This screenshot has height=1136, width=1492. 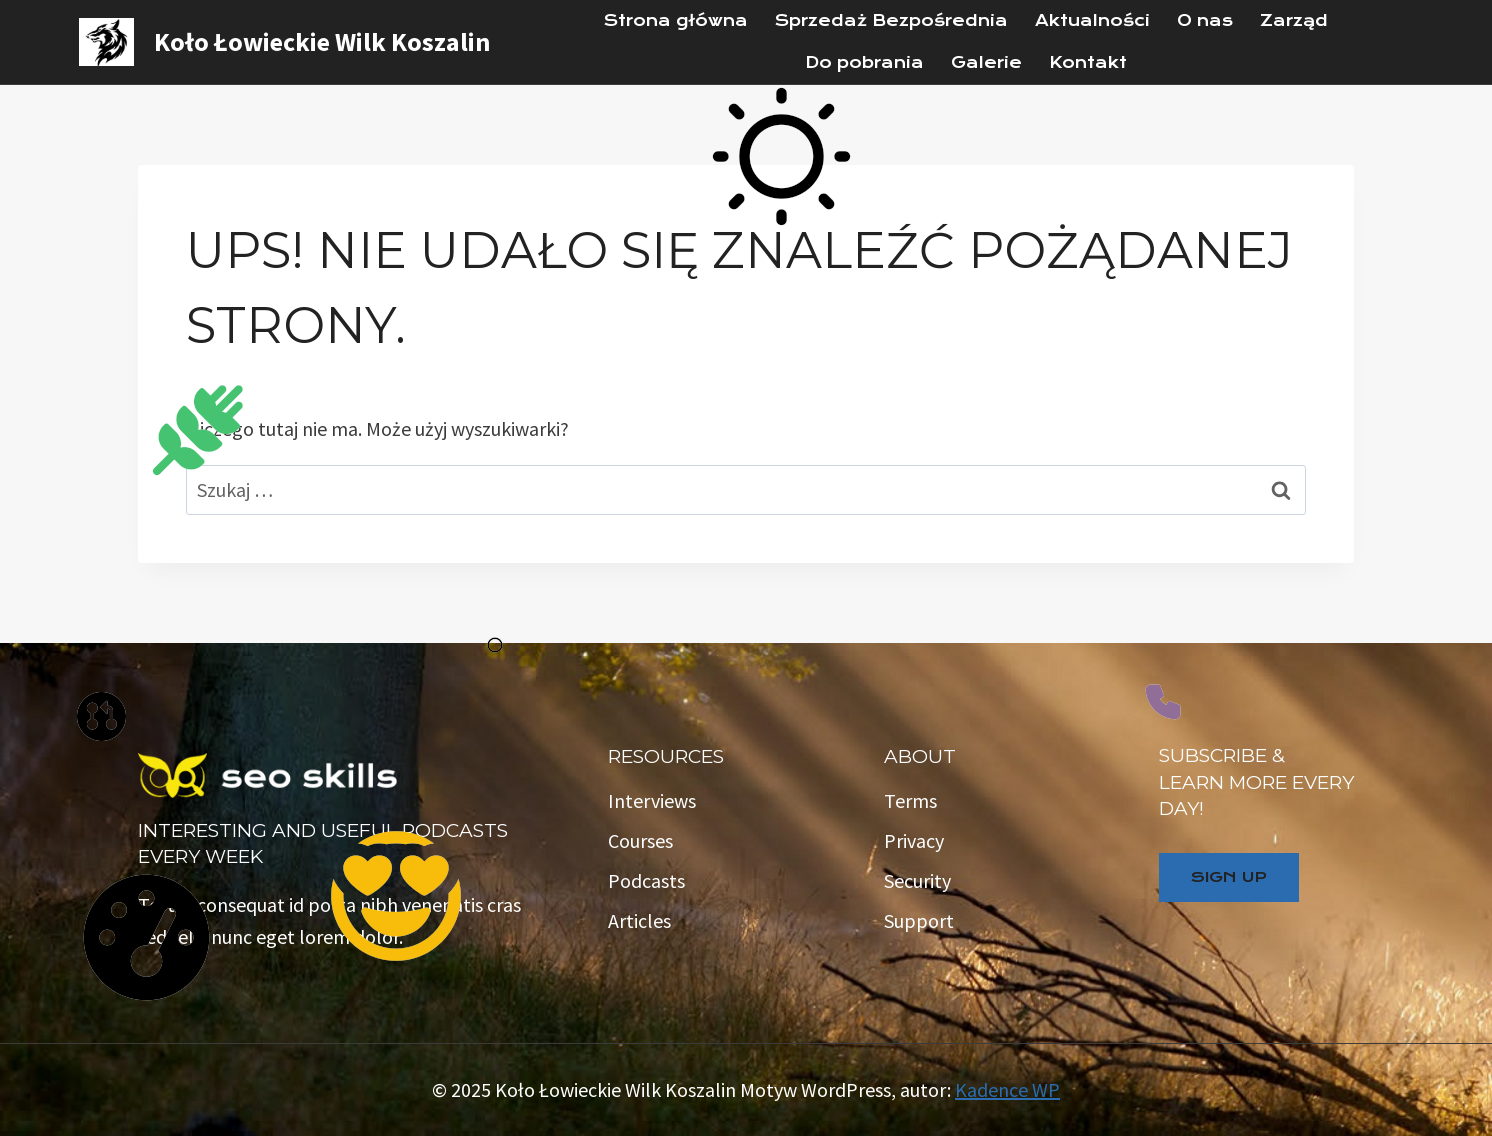 I want to click on make a phone call, so click(x=1164, y=701).